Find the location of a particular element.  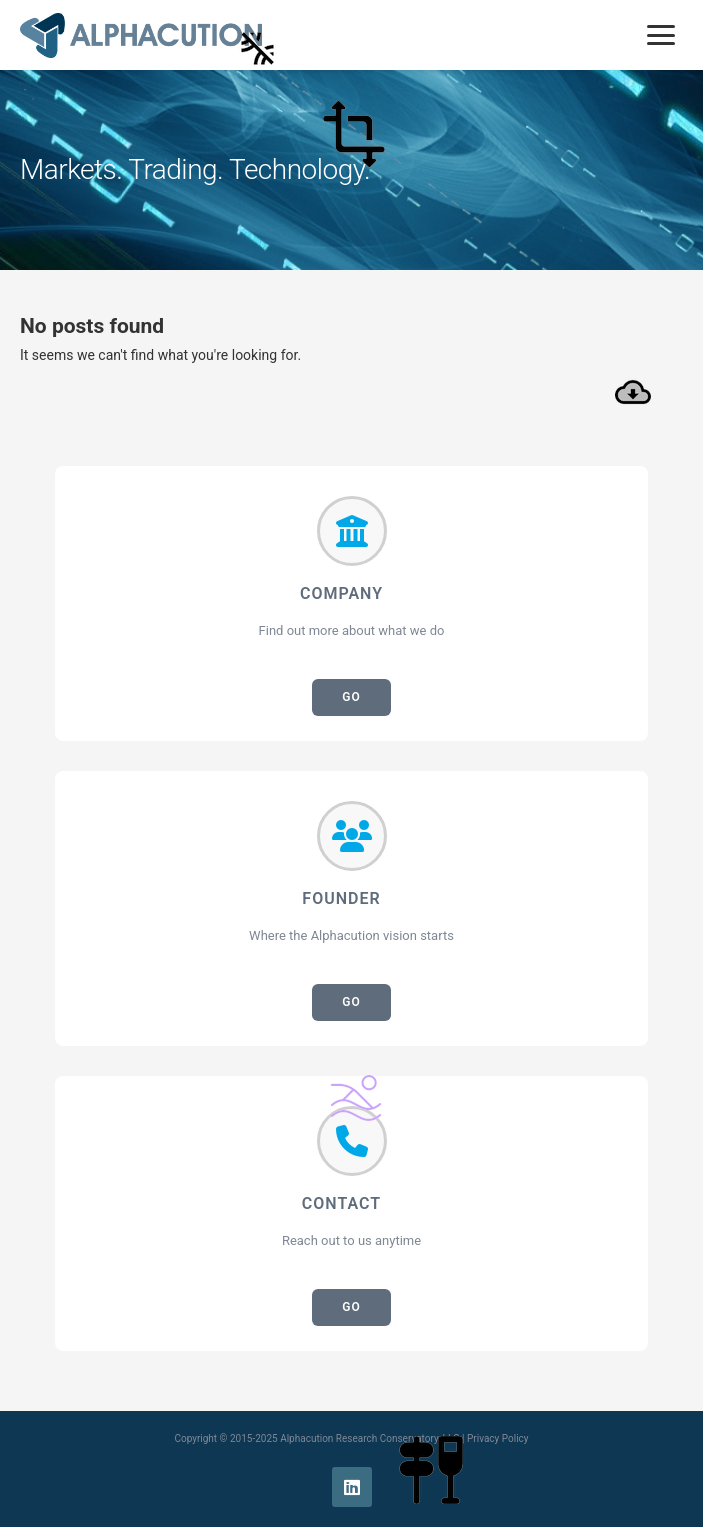

find tapas restaurants nearby is located at coordinates (432, 1470).